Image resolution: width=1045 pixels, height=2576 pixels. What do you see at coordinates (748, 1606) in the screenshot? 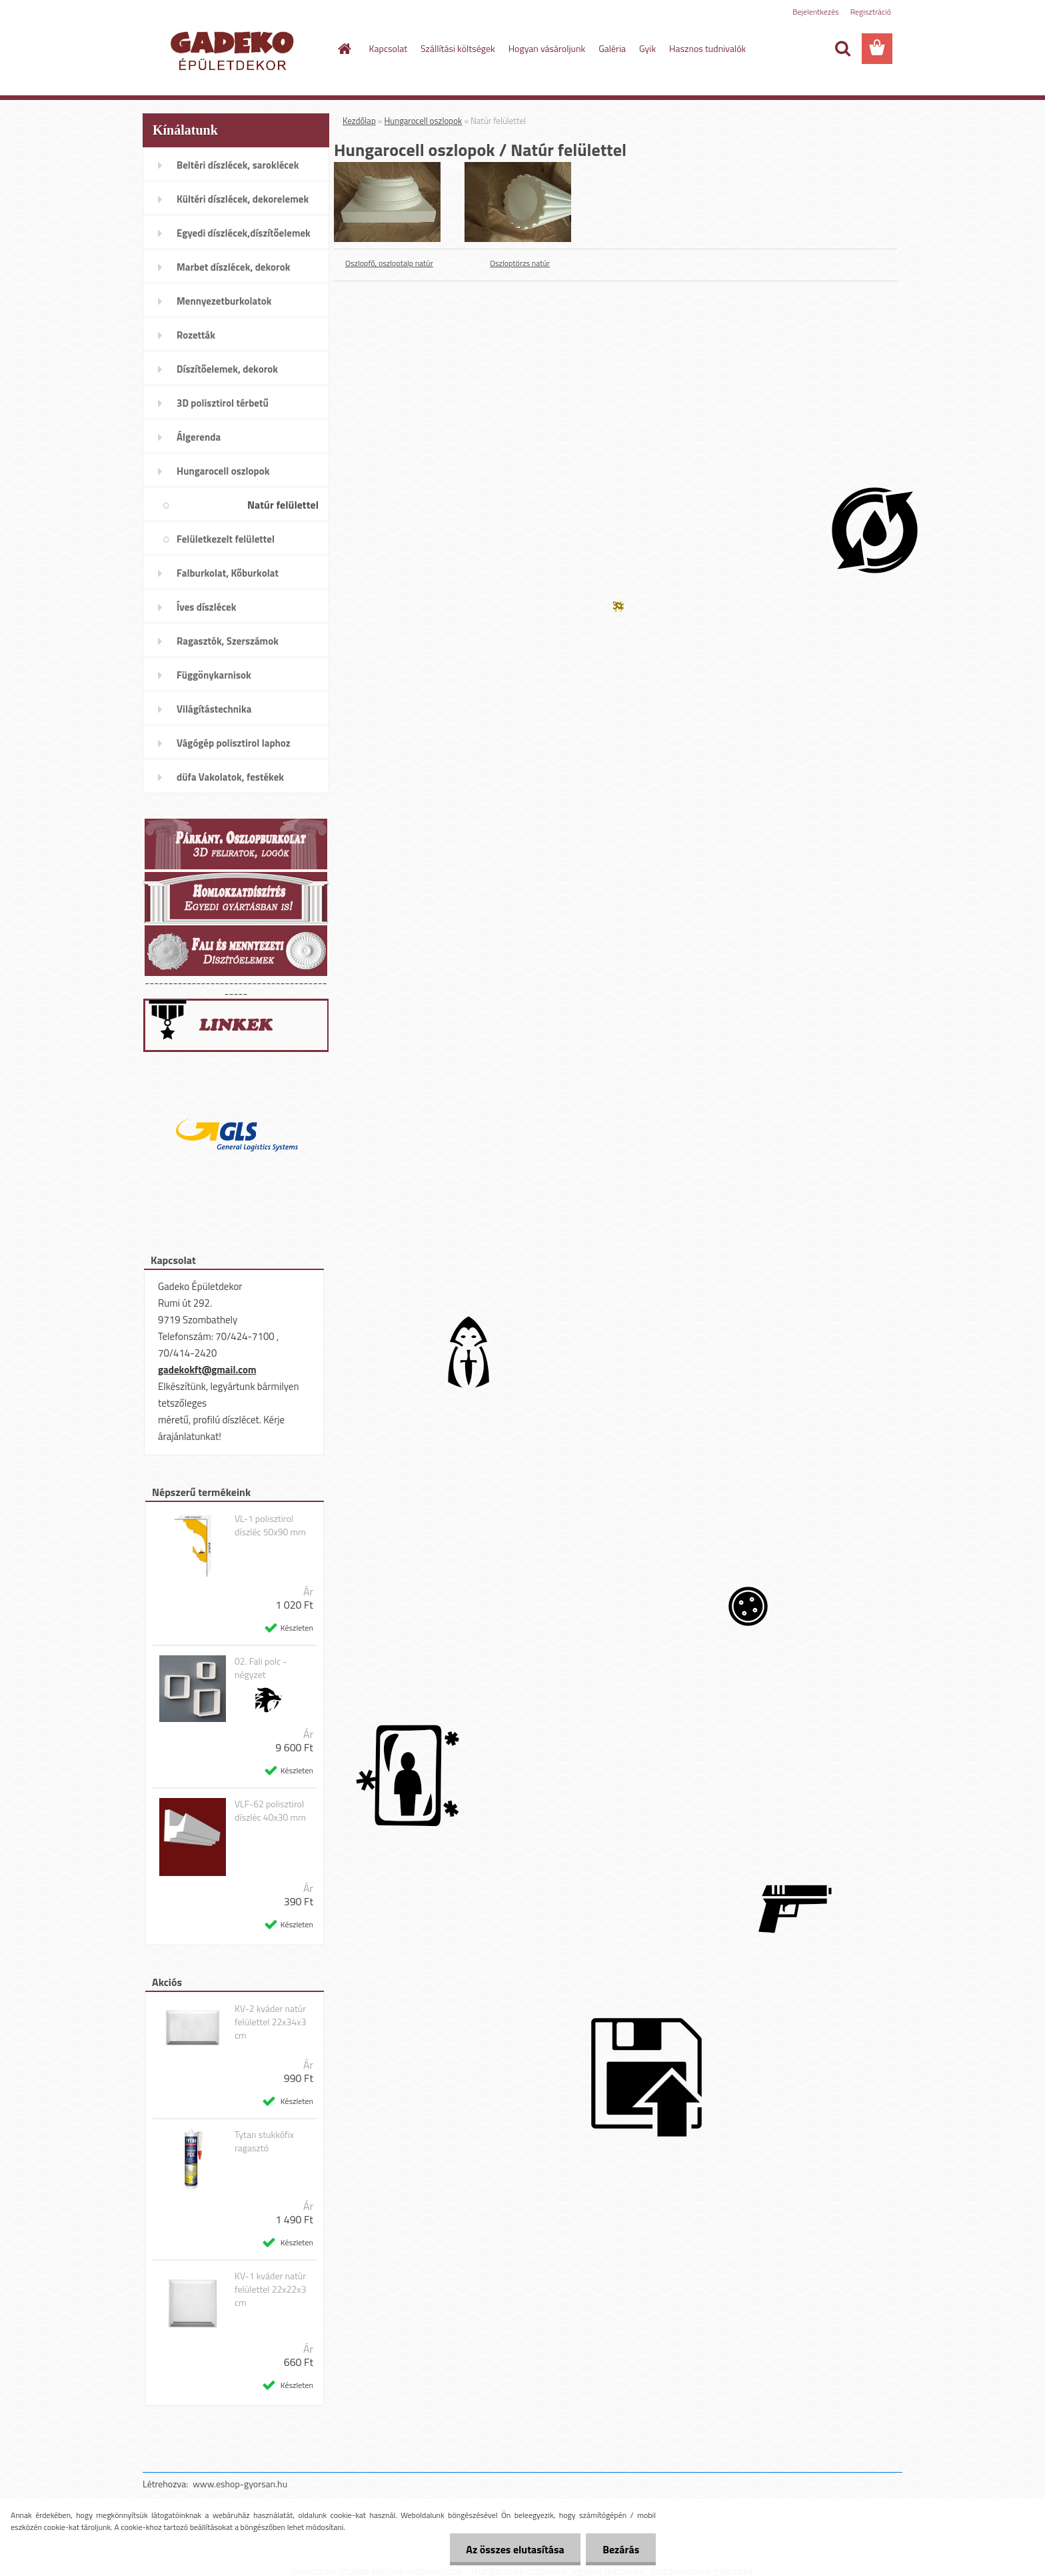
I see `clothing or fashion category` at bounding box center [748, 1606].